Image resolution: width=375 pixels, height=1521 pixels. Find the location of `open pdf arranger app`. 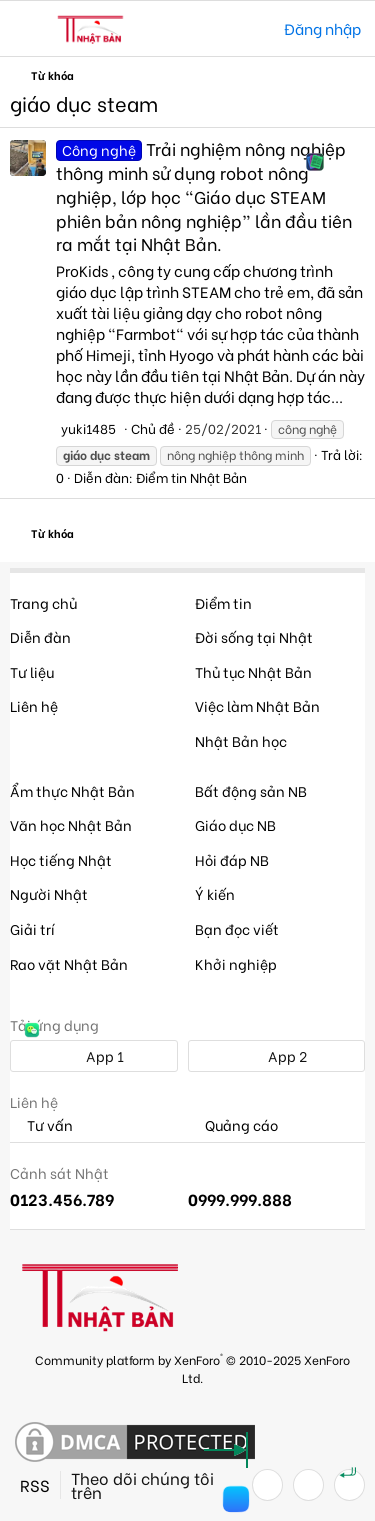

open pdf arranger app is located at coordinates (315, 162).